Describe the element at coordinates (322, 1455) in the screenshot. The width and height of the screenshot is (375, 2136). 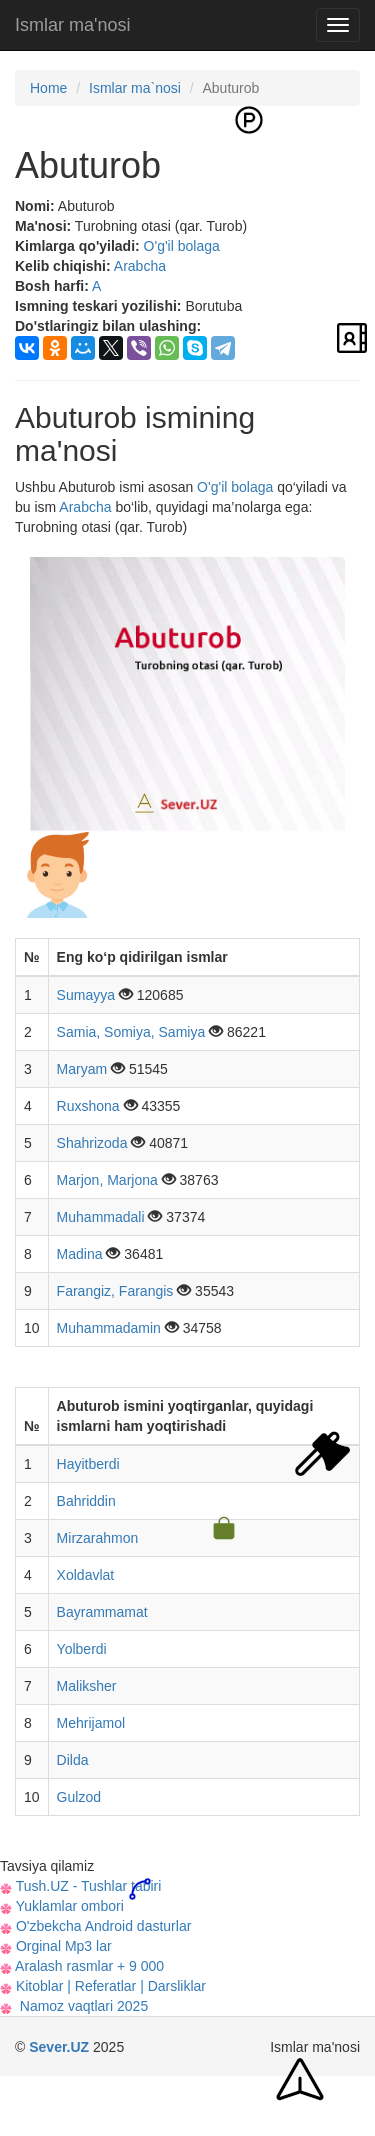
I see `tool or equipment category` at that location.